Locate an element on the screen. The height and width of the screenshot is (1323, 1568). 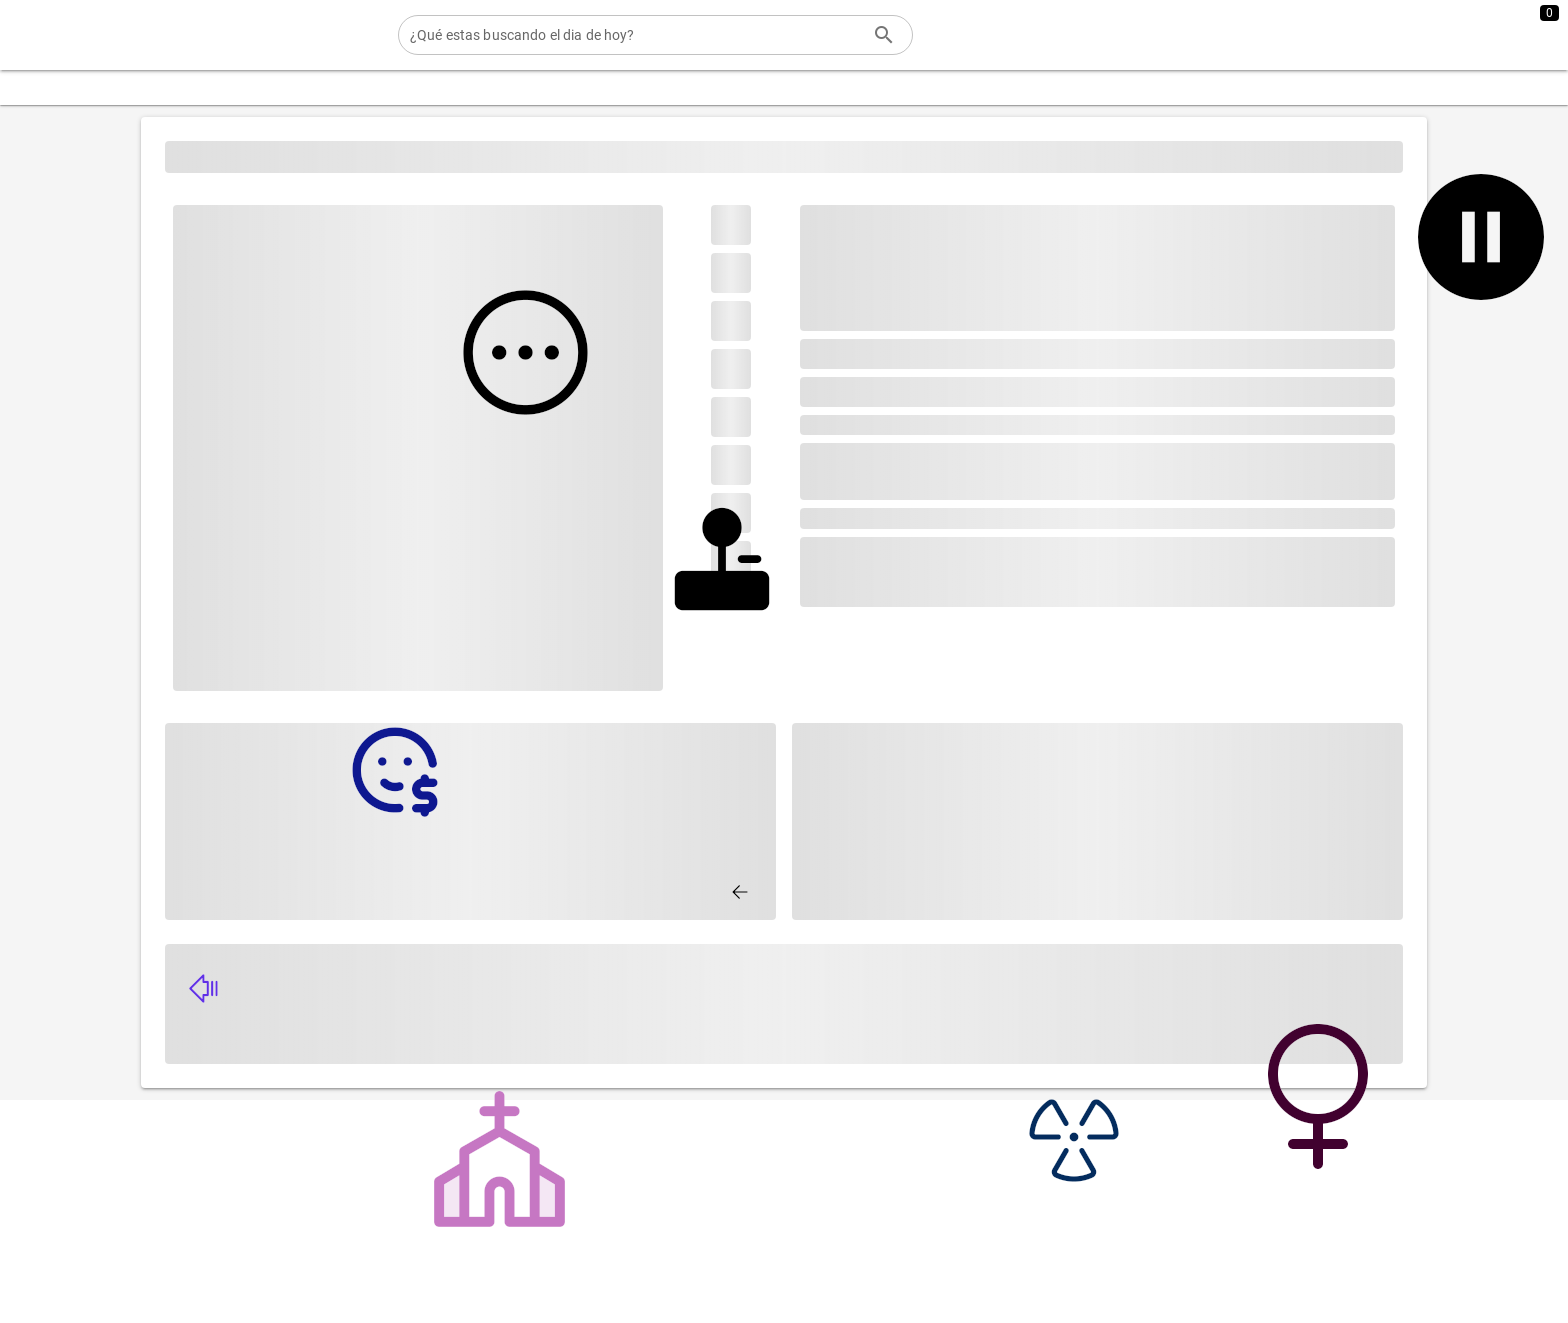
go back to the previous screen is located at coordinates (740, 892).